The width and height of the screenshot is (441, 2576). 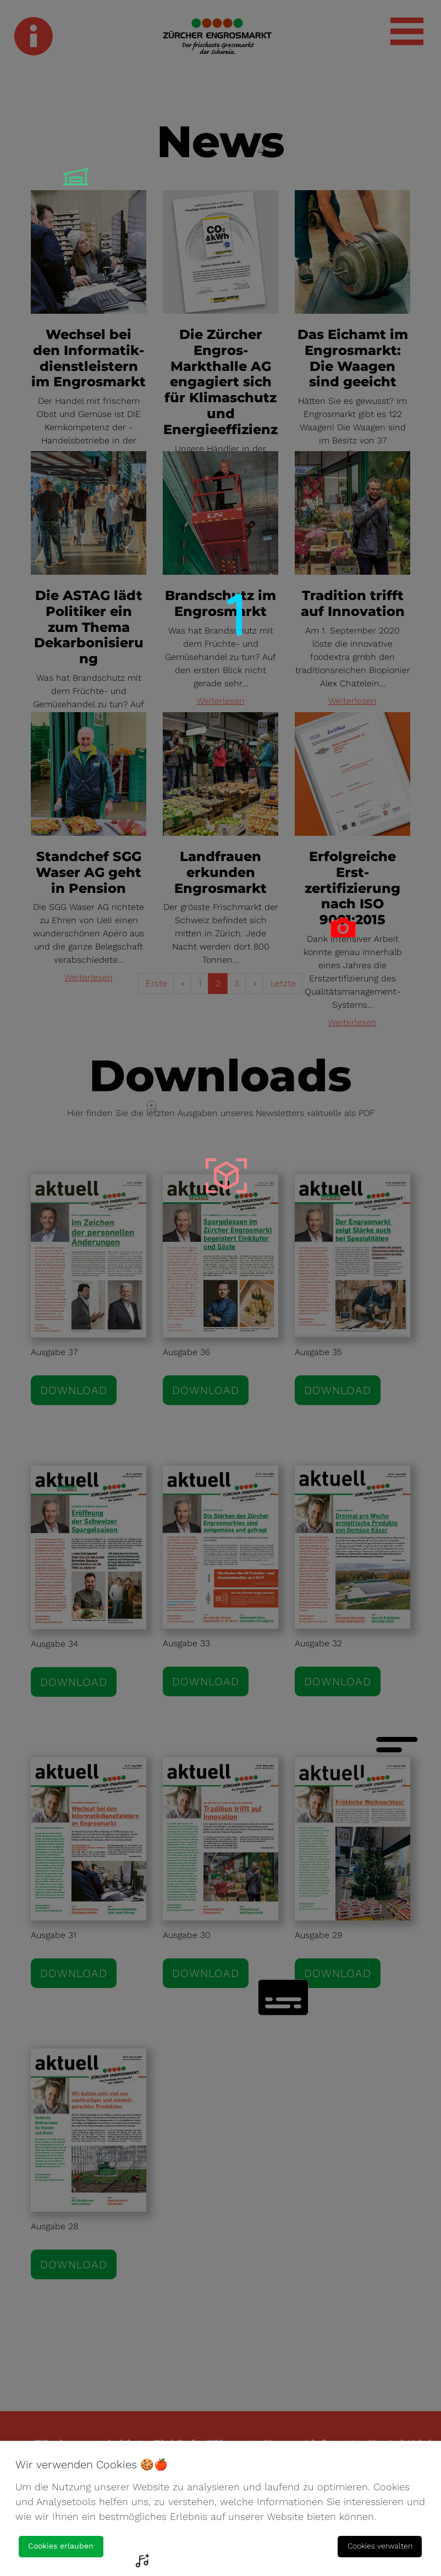 What do you see at coordinates (397, 1745) in the screenshot?
I see `indicates a short text input field` at bounding box center [397, 1745].